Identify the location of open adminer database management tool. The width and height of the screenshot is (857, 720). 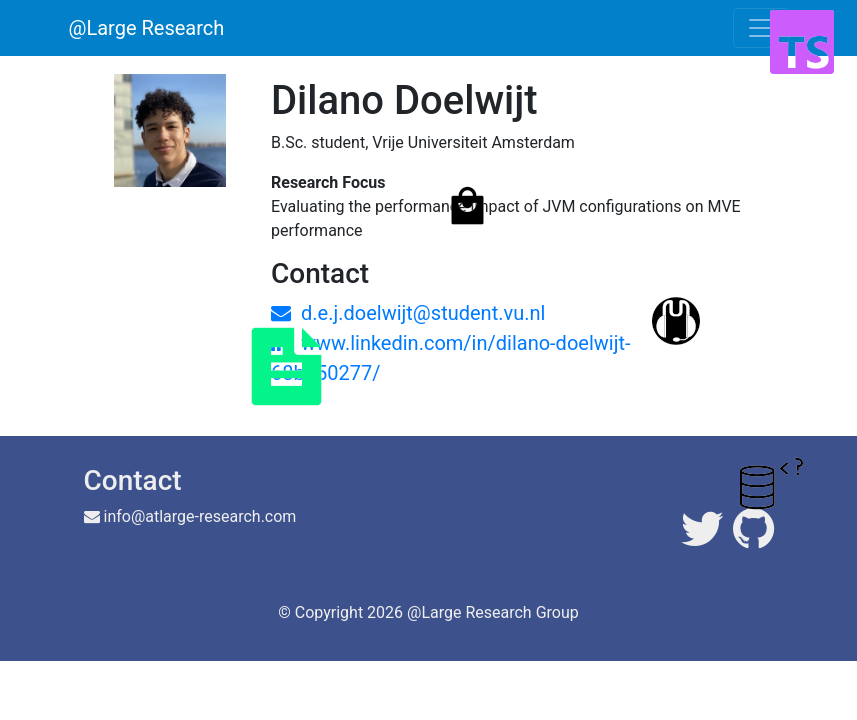
(771, 483).